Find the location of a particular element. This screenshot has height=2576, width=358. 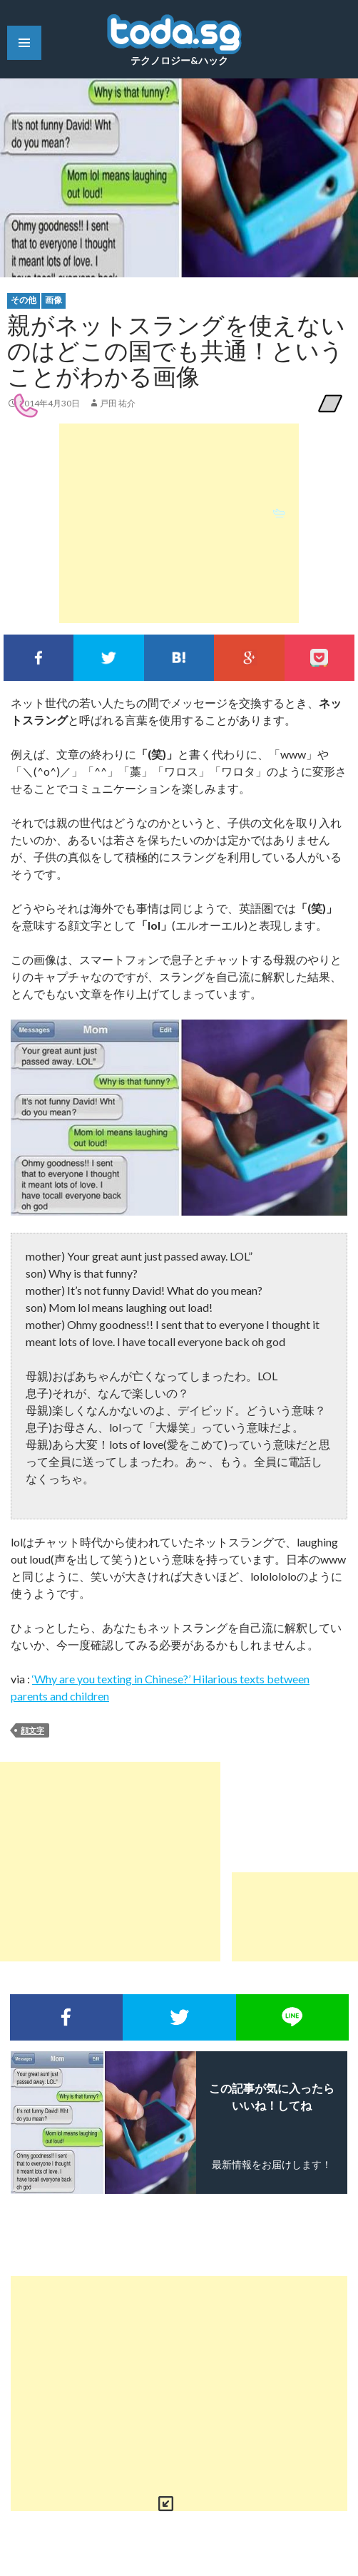

navigate to bottom-left corner is located at coordinates (165, 2503).